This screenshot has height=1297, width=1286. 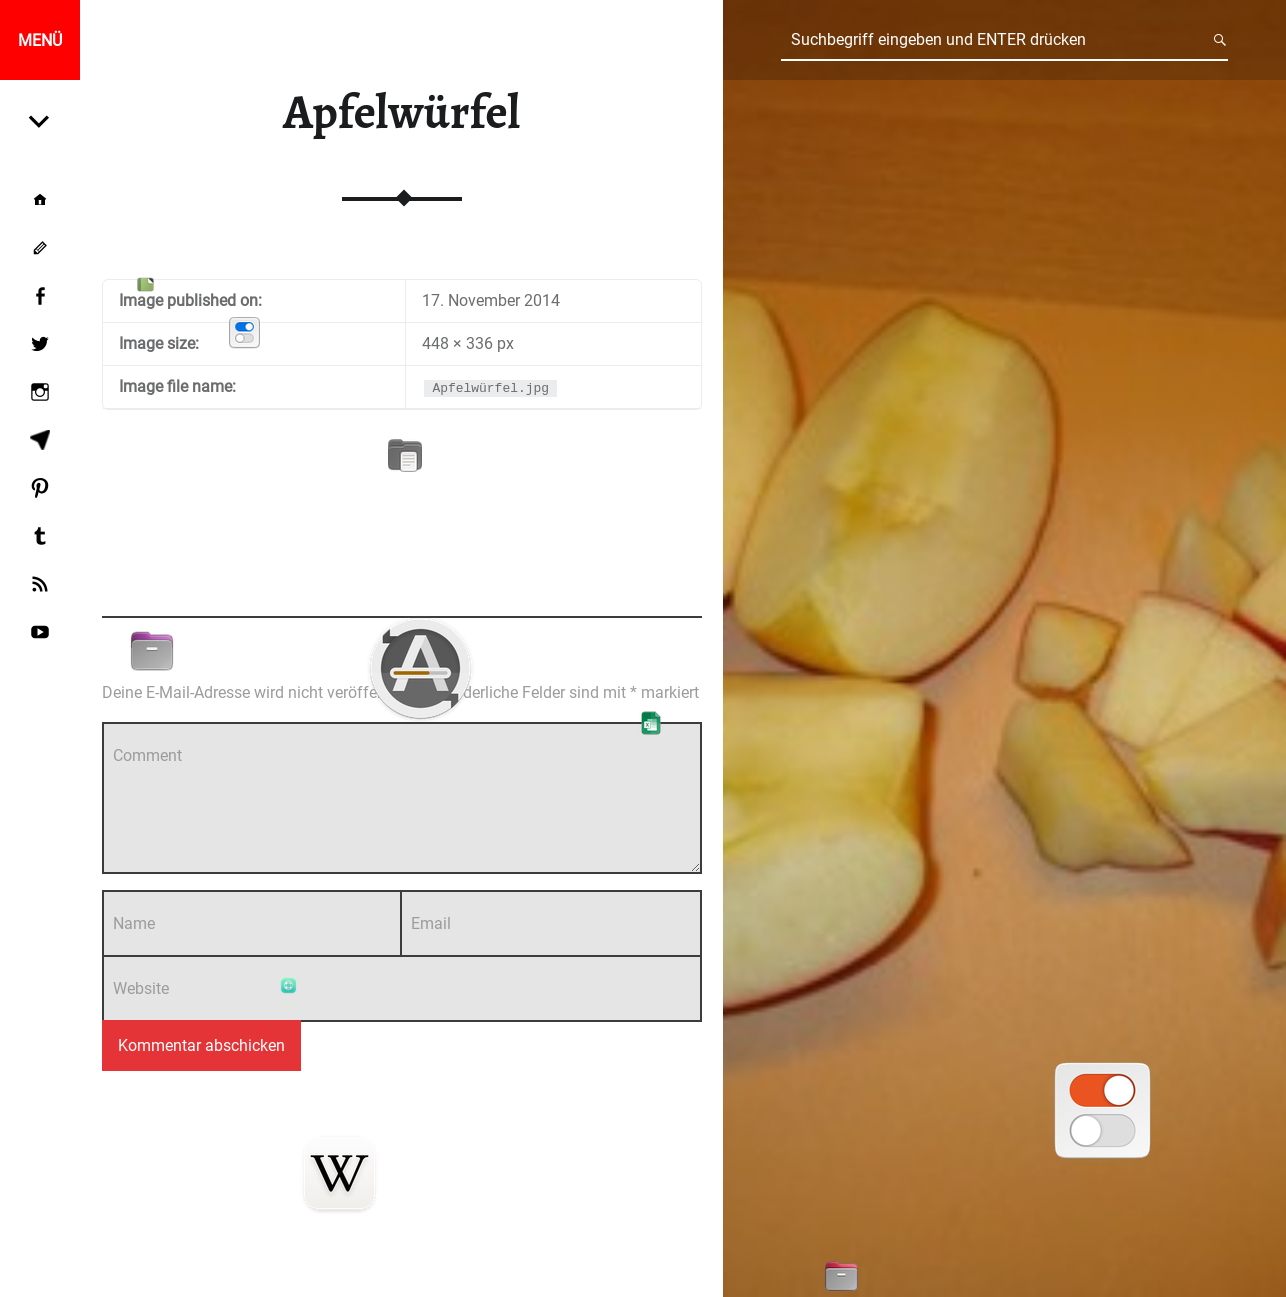 I want to click on open wike wikipedia reader app, so click(x=339, y=1173).